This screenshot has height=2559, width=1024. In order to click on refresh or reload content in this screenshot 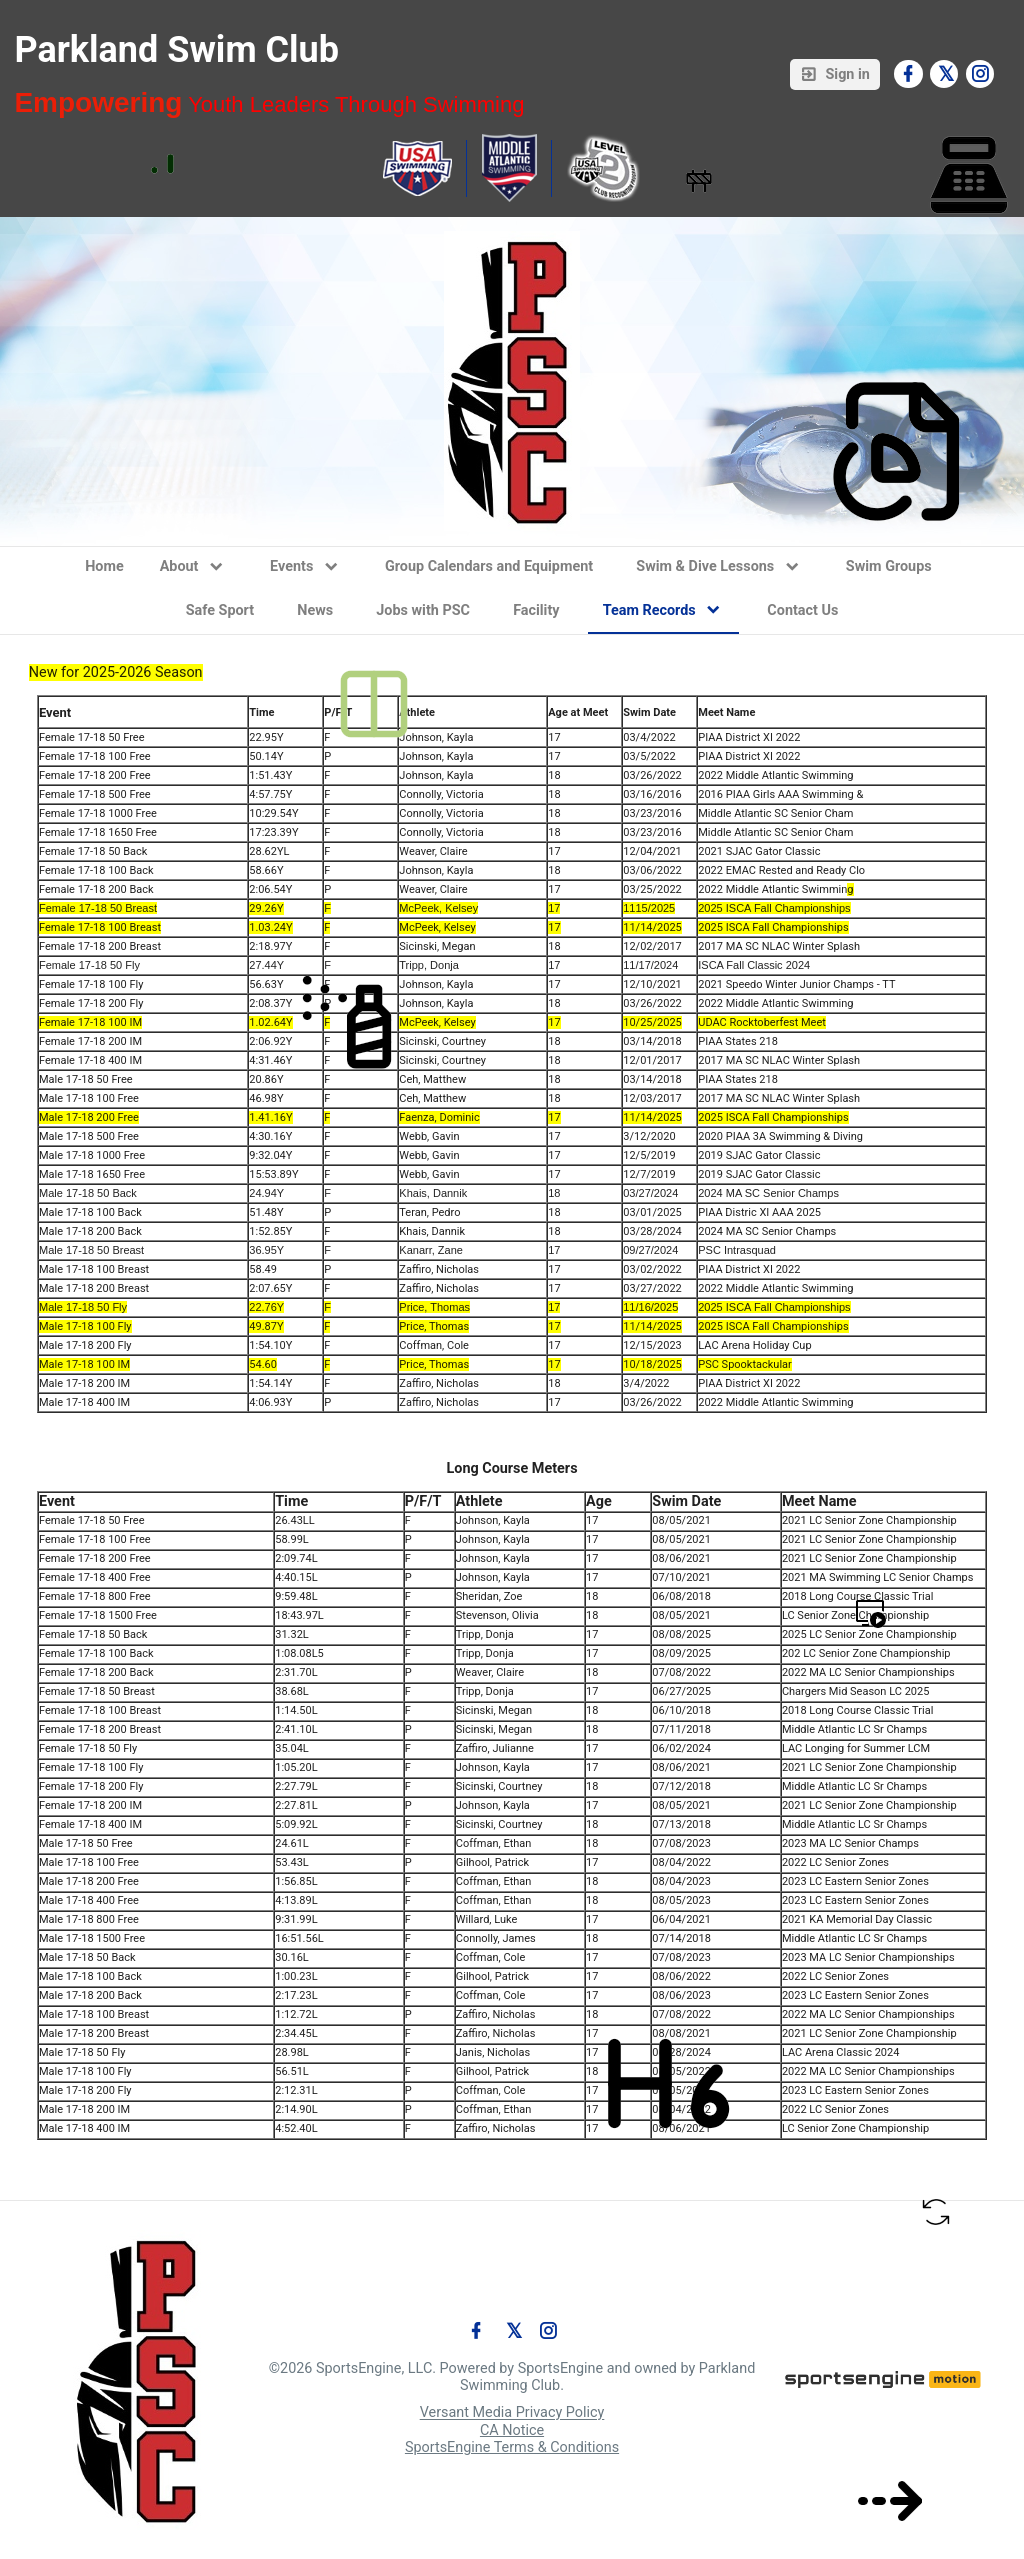, I will do `click(936, 2212)`.